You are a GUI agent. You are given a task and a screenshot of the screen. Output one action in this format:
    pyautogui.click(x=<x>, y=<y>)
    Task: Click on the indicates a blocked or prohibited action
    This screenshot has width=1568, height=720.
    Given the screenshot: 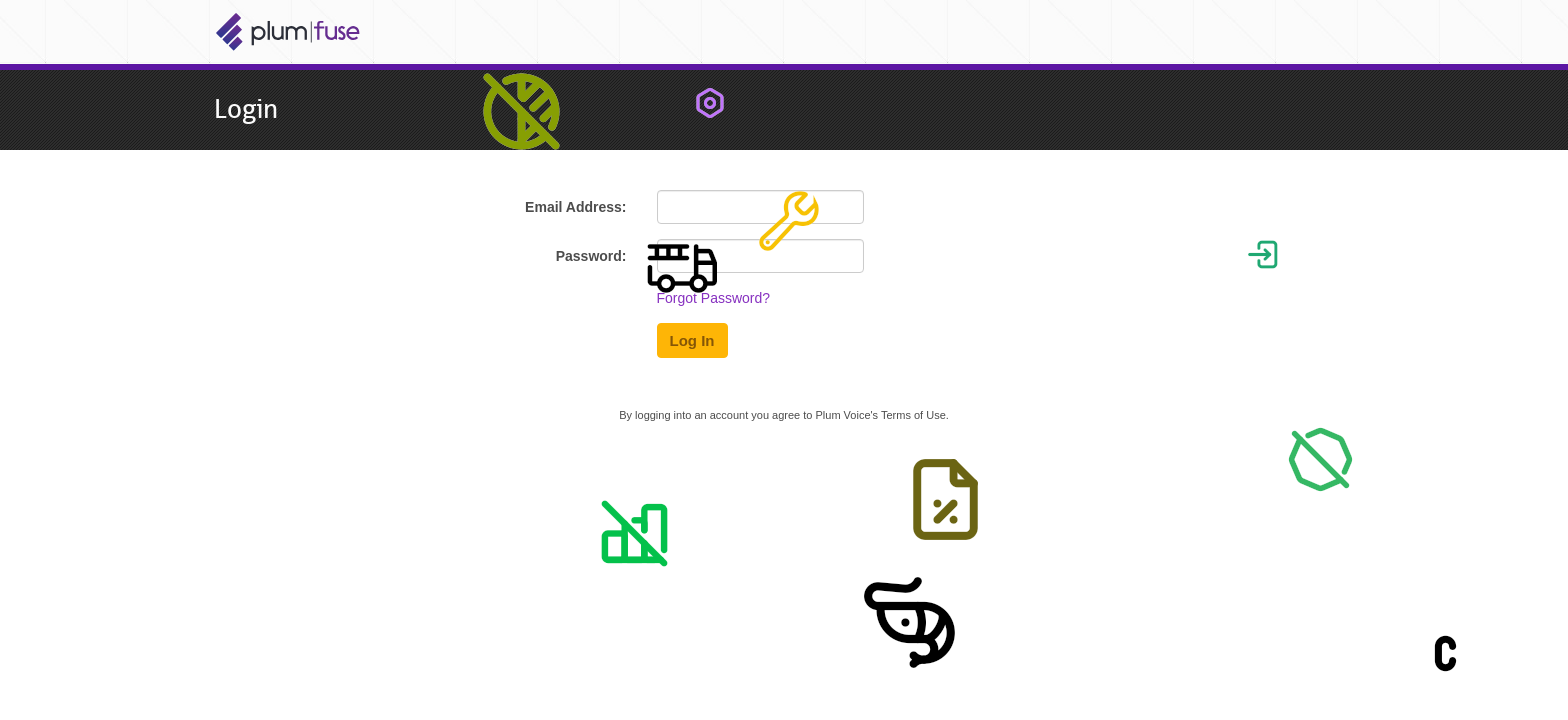 What is the action you would take?
    pyautogui.click(x=1320, y=459)
    